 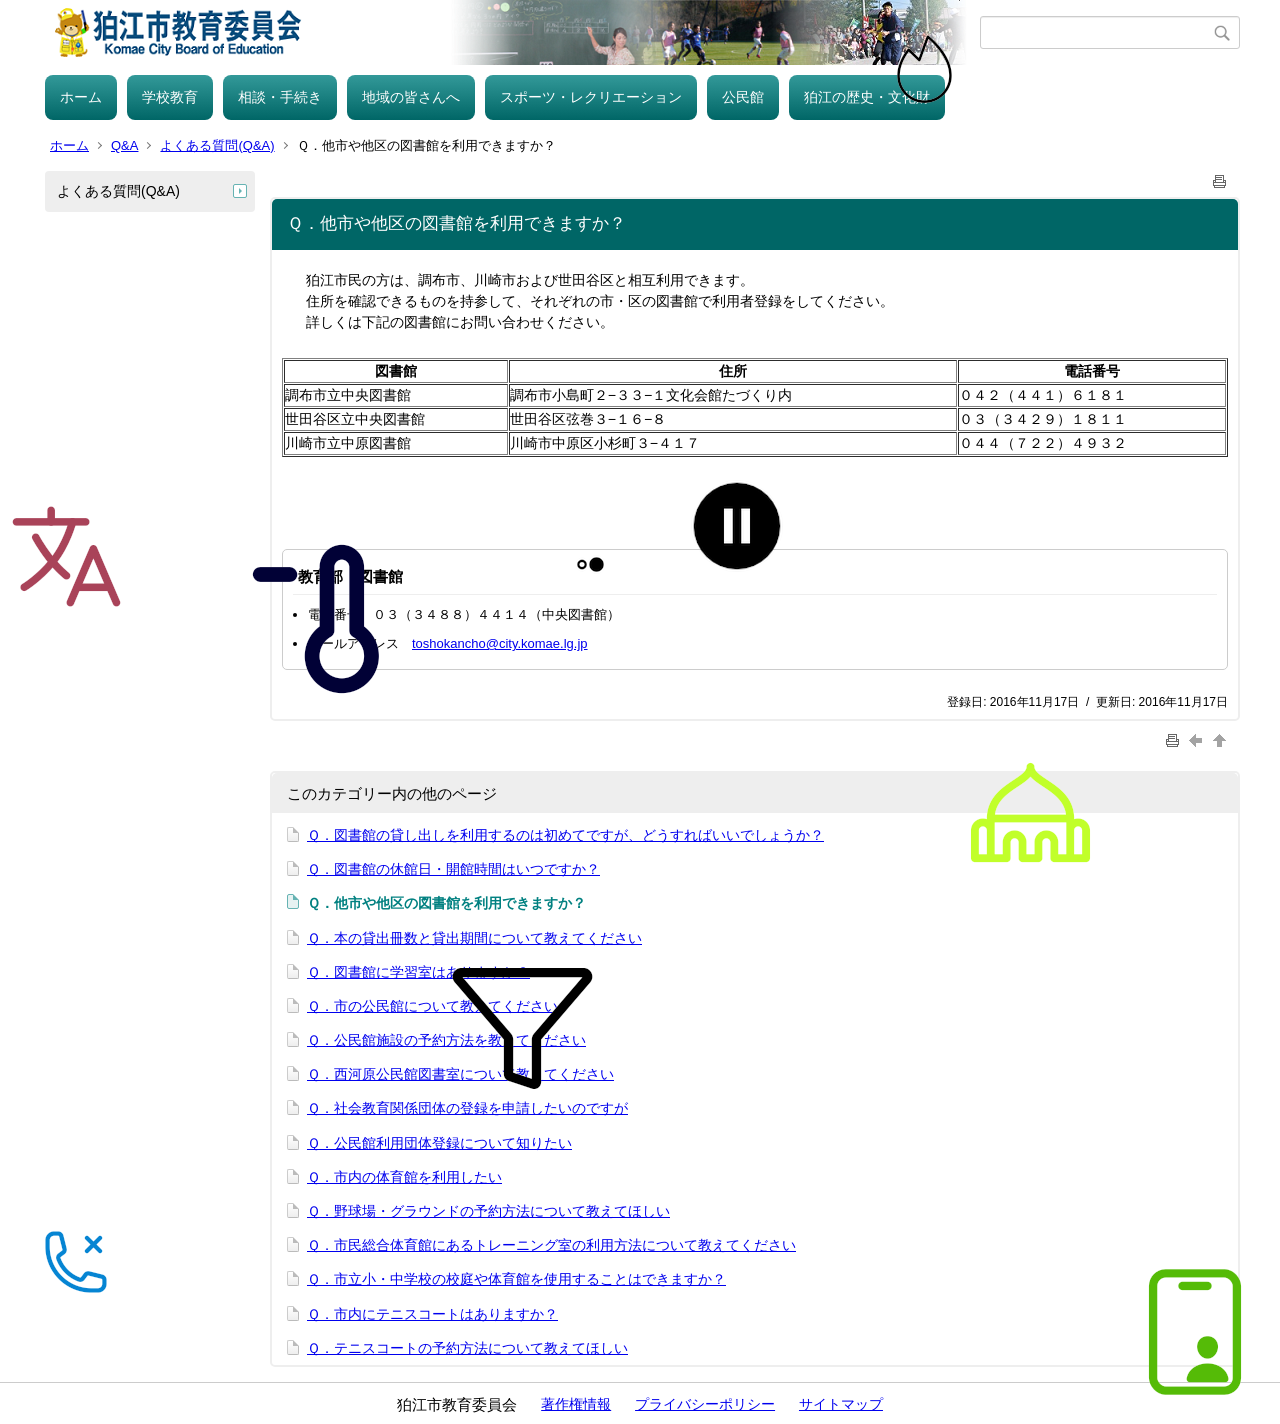 I want to click on view your profile or identity information, so click(x=1195, y=1332).